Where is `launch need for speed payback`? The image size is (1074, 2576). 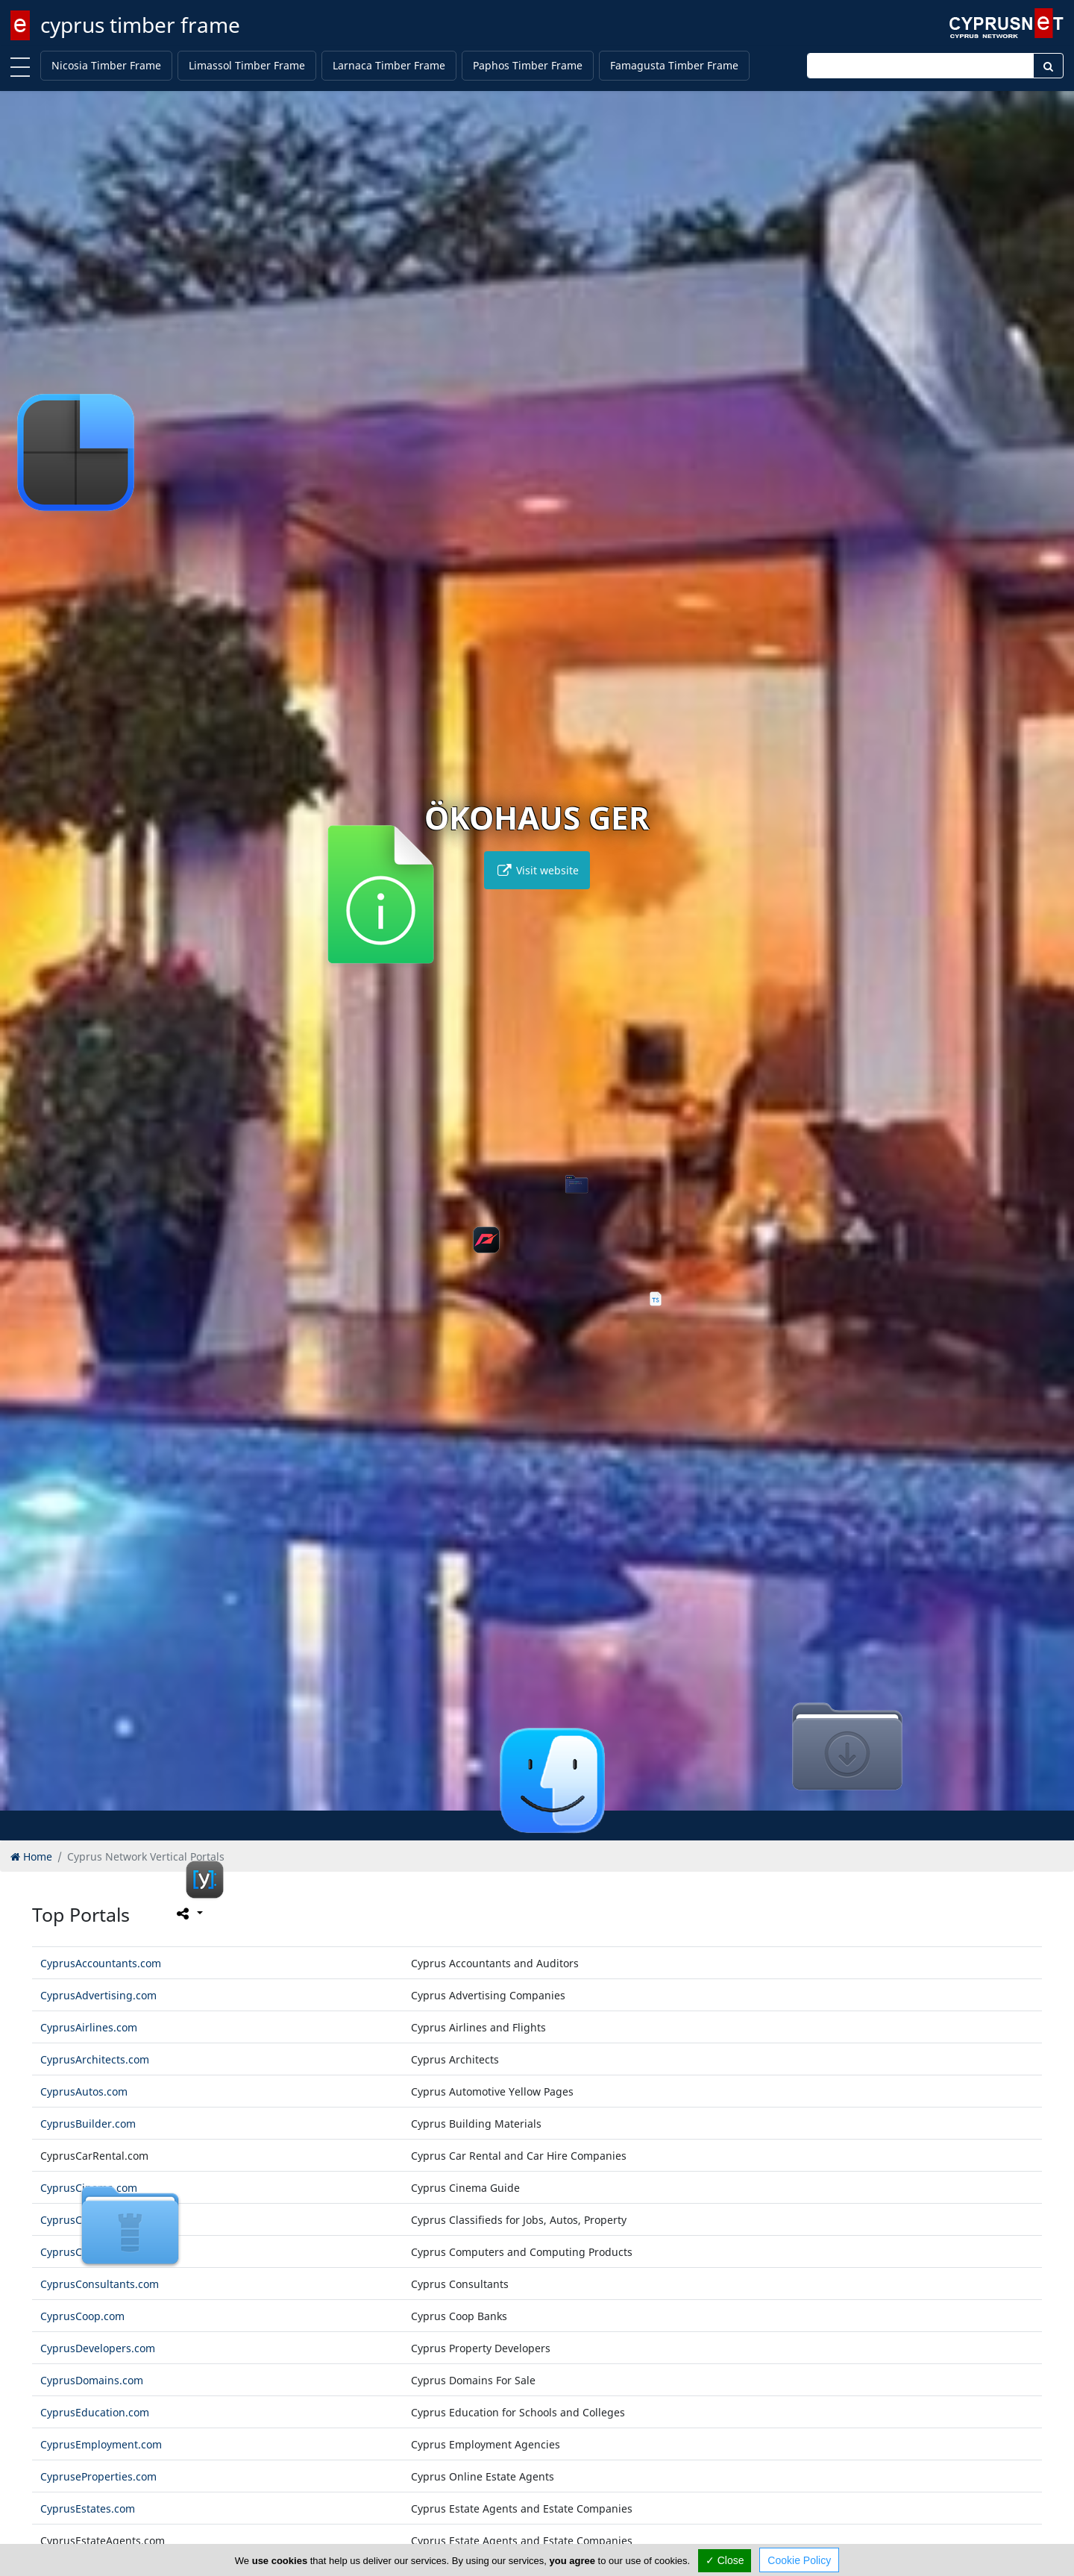
launch need for speed payback is located at coordinates (486, 1240).